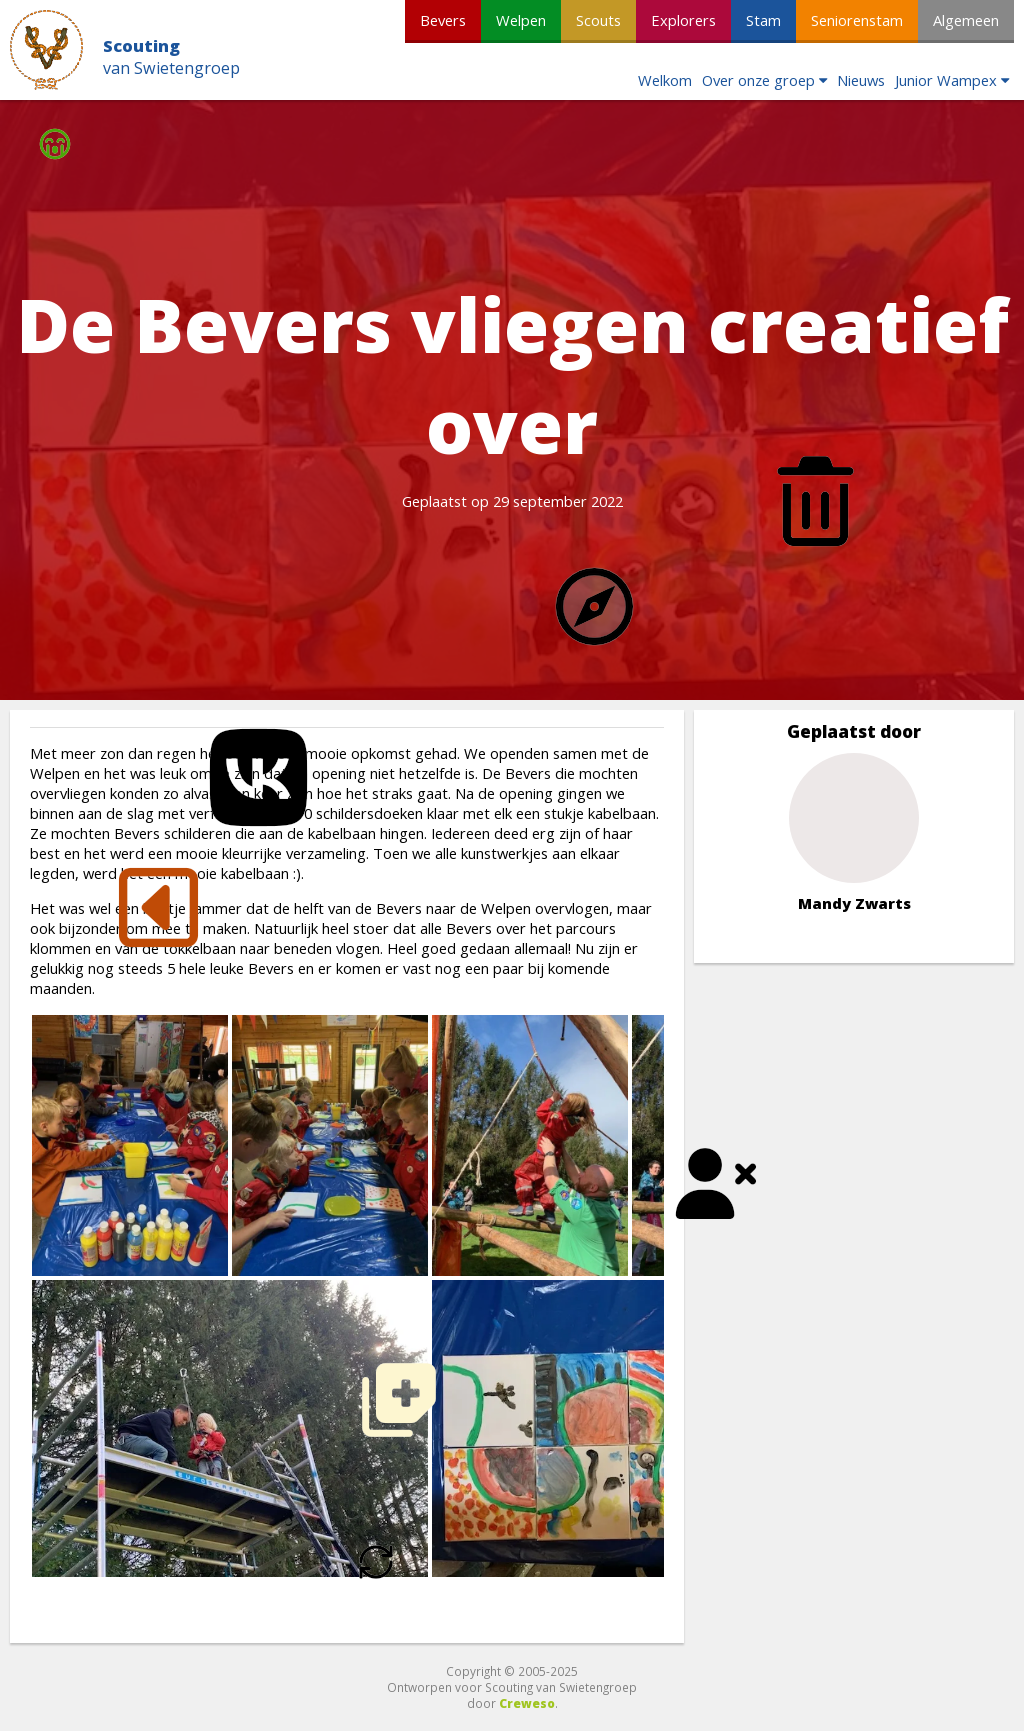 The image size is (1024, 1731). Describe the element at coordinates (594, 606) in the screenshot. I see `explore nearby places or content` at that location.